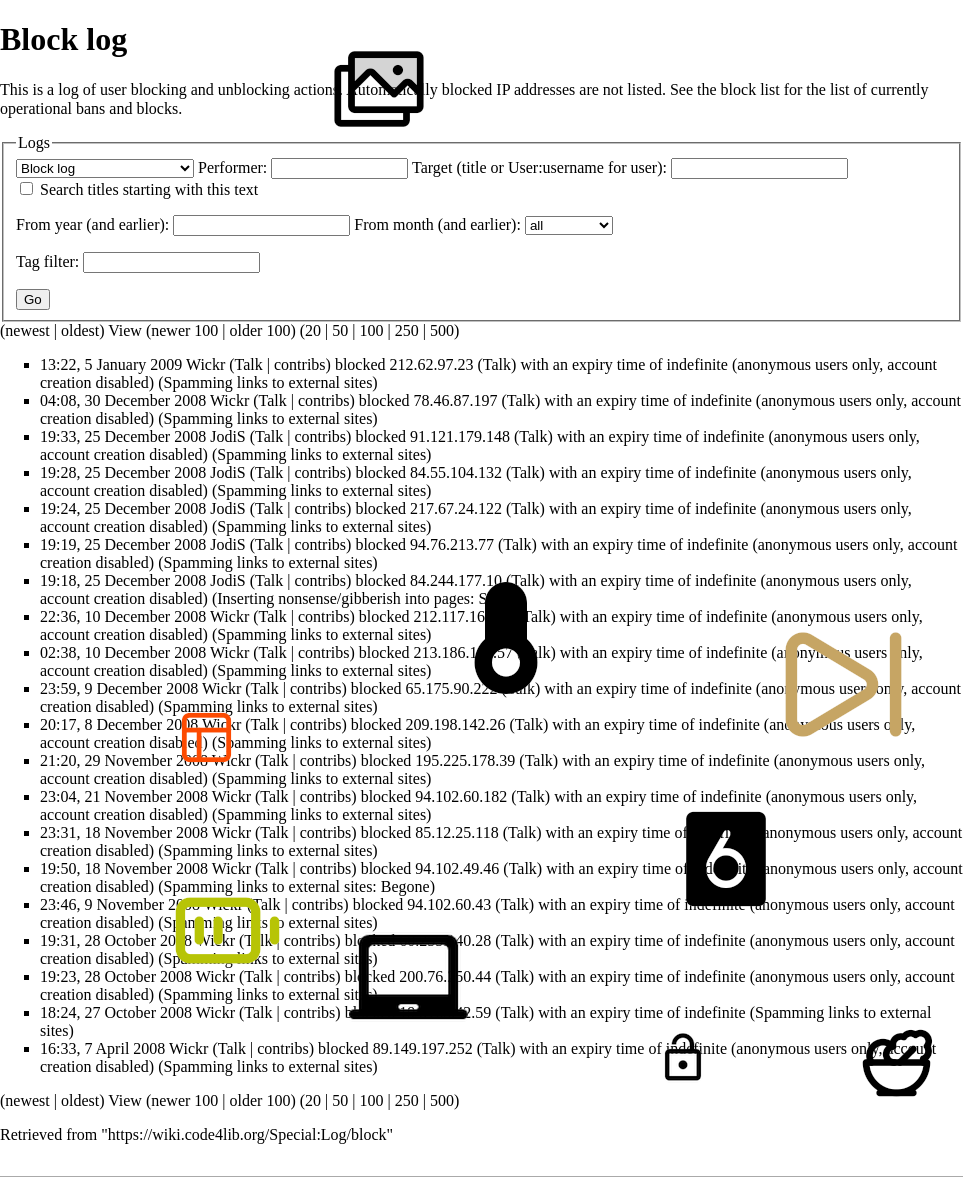 This screenshot has height=1177, width=963. Describe the element at coordinates (408, 979) in the screenshot. I see `access chromebook or laptop settings` at that location.